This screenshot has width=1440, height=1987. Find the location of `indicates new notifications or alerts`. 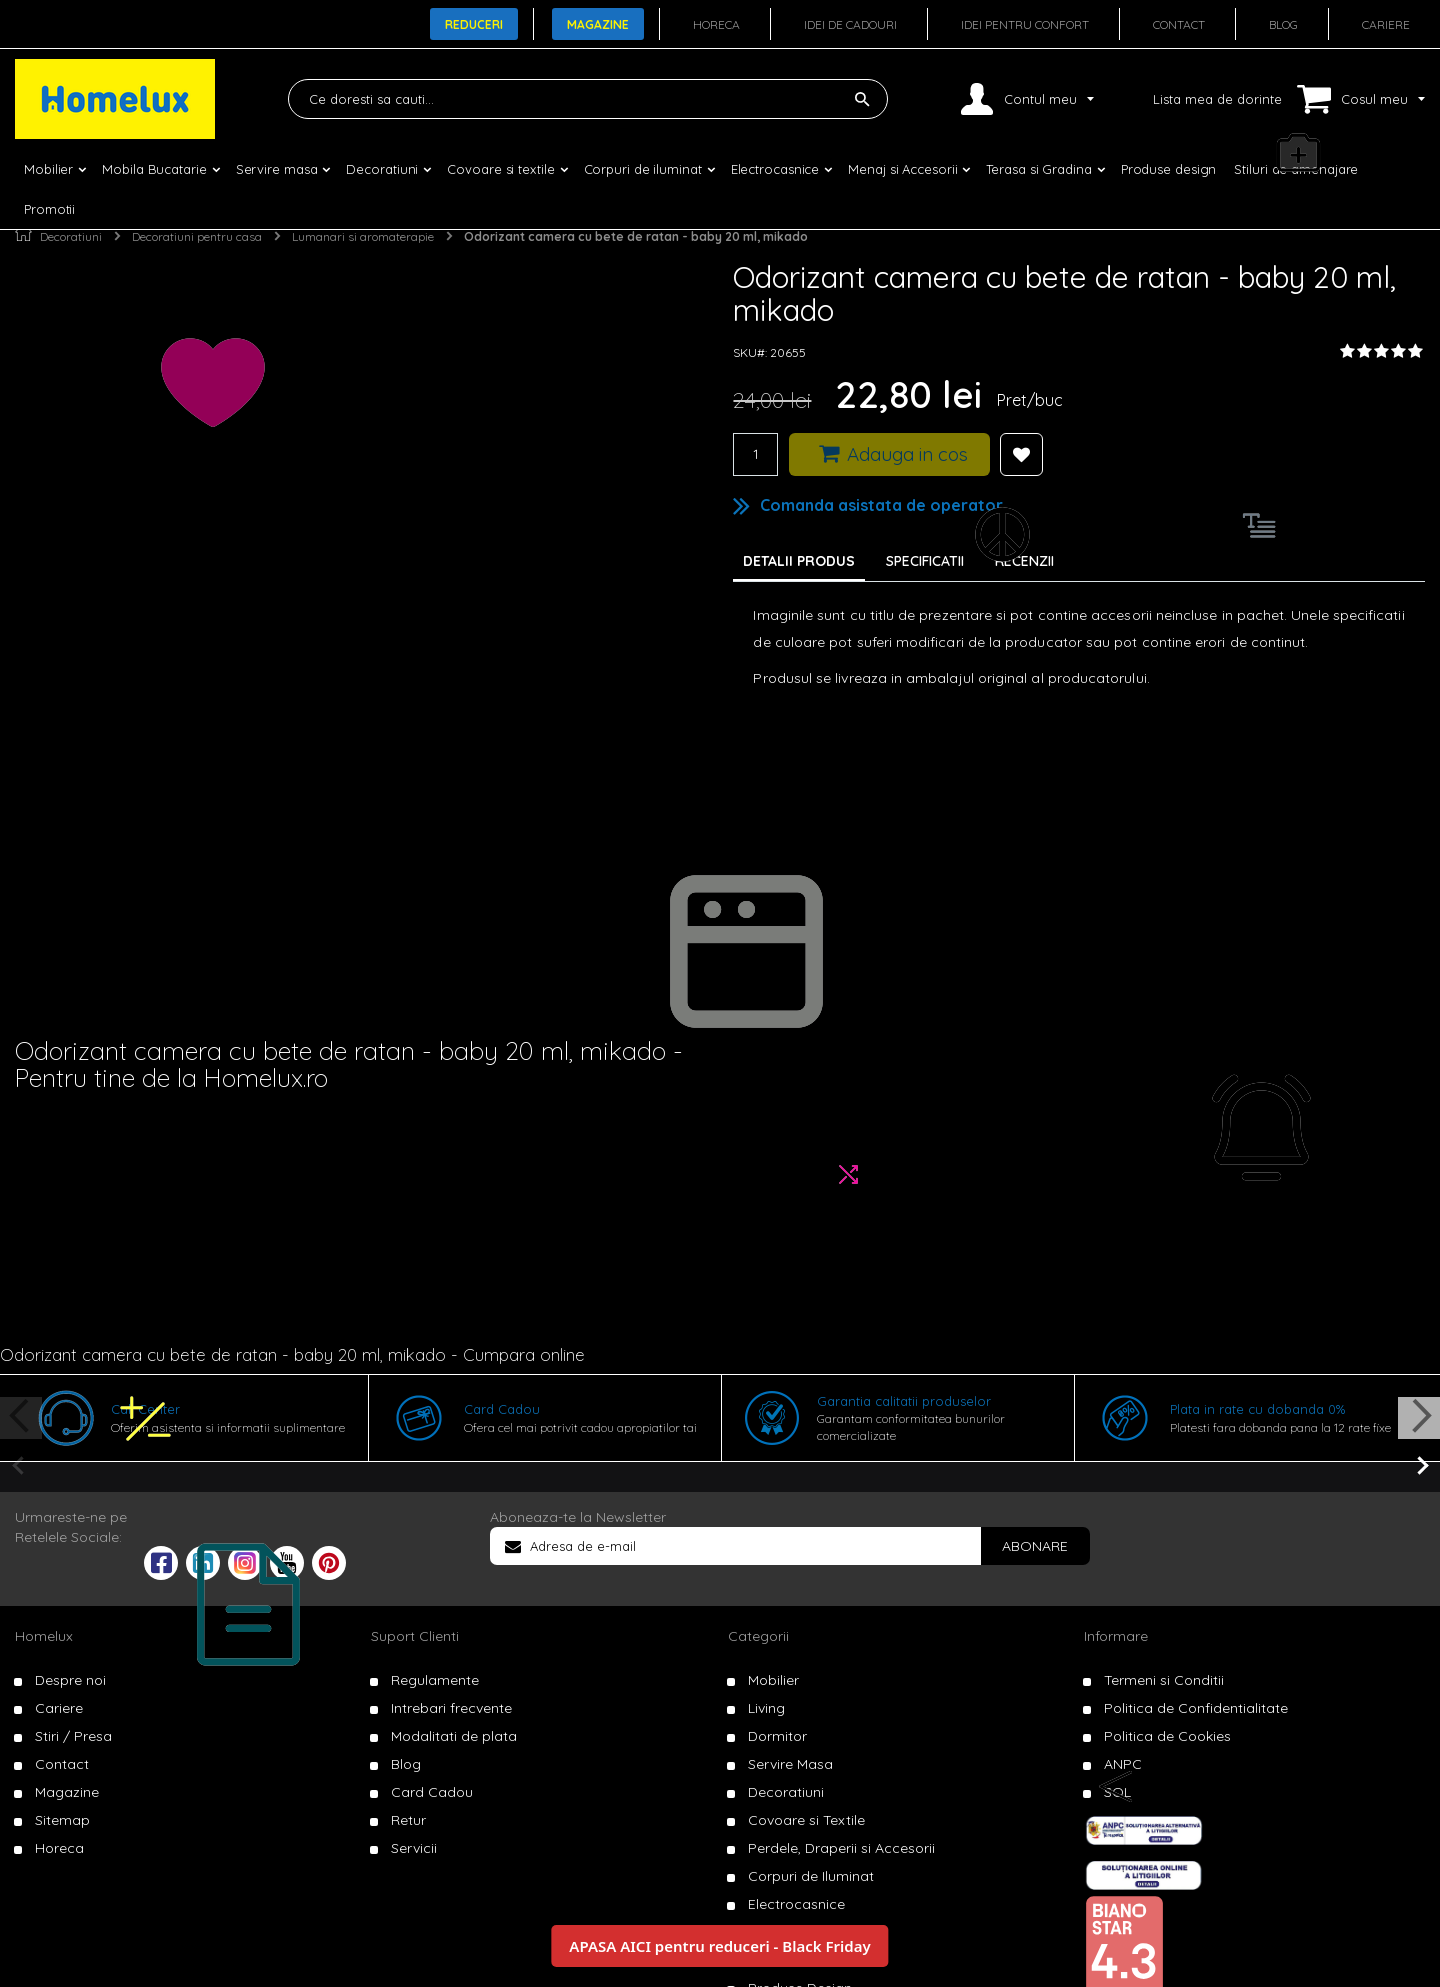

indicates new notifications or alerts is located at coordinates (1261, 1129).